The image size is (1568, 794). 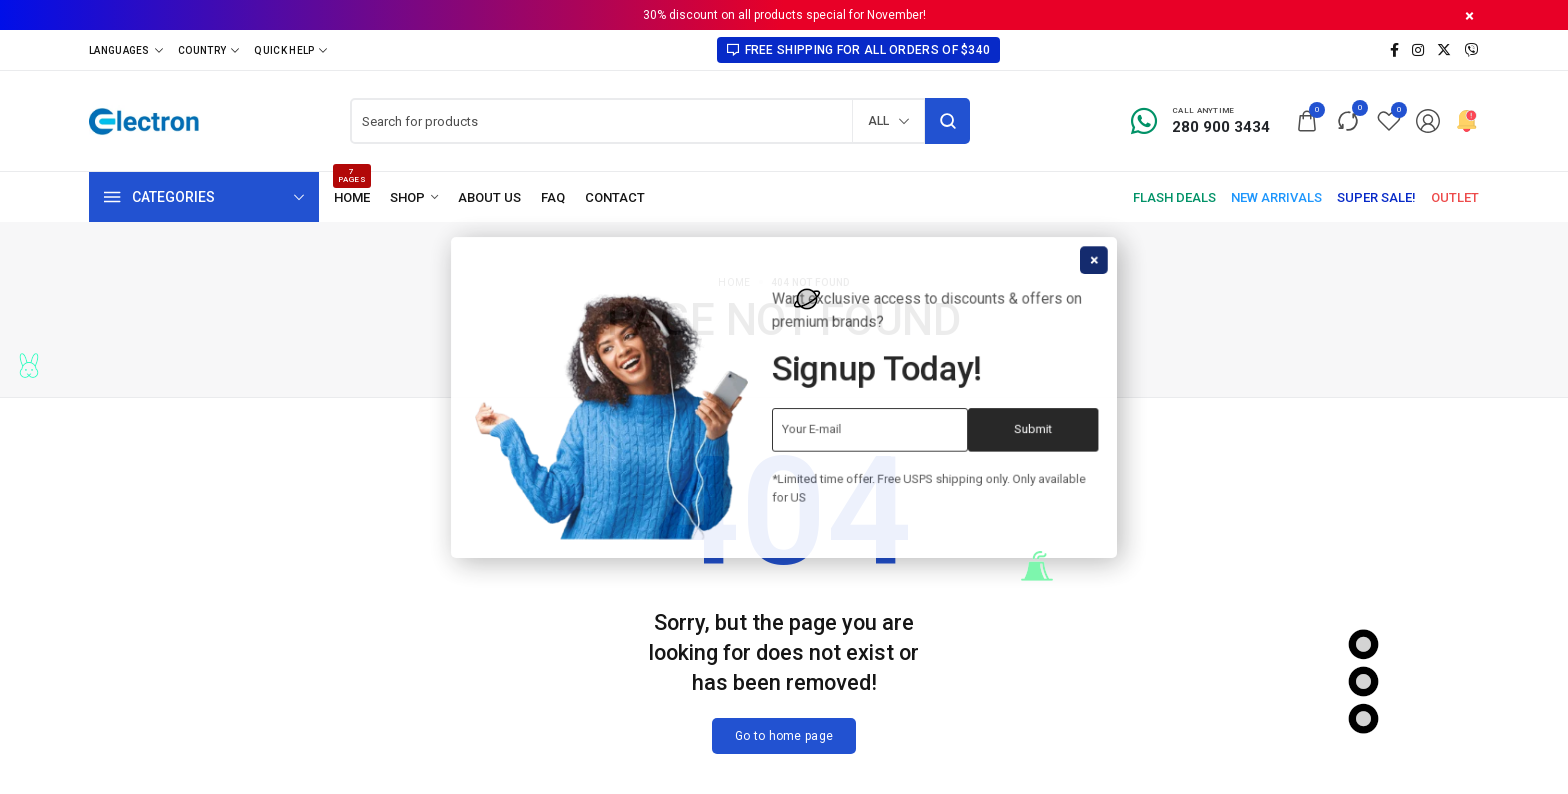 What do you see at coordinates (807, 299) in the screenshot?
I see `explore global or worldwide content` at bounding box center [807, 299].